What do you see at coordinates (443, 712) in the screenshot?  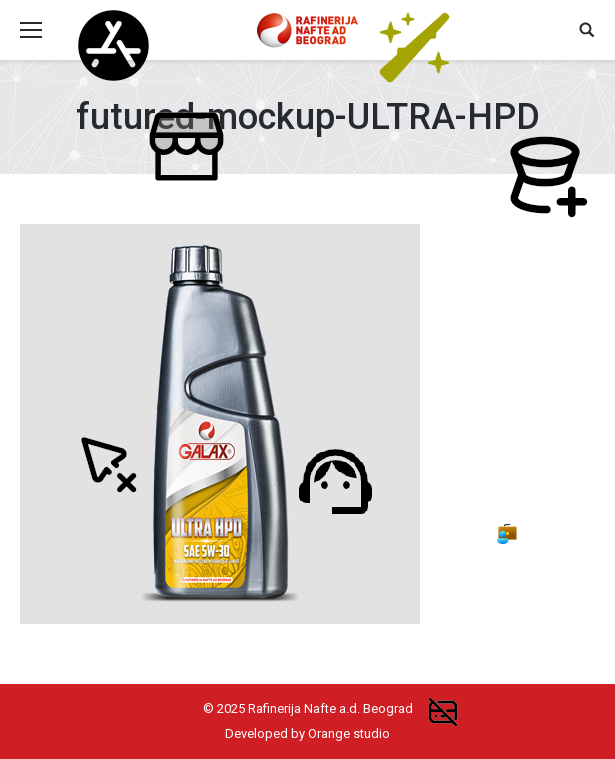 I see `payment method disabled or unavailable` at bounding box center [443, 712].